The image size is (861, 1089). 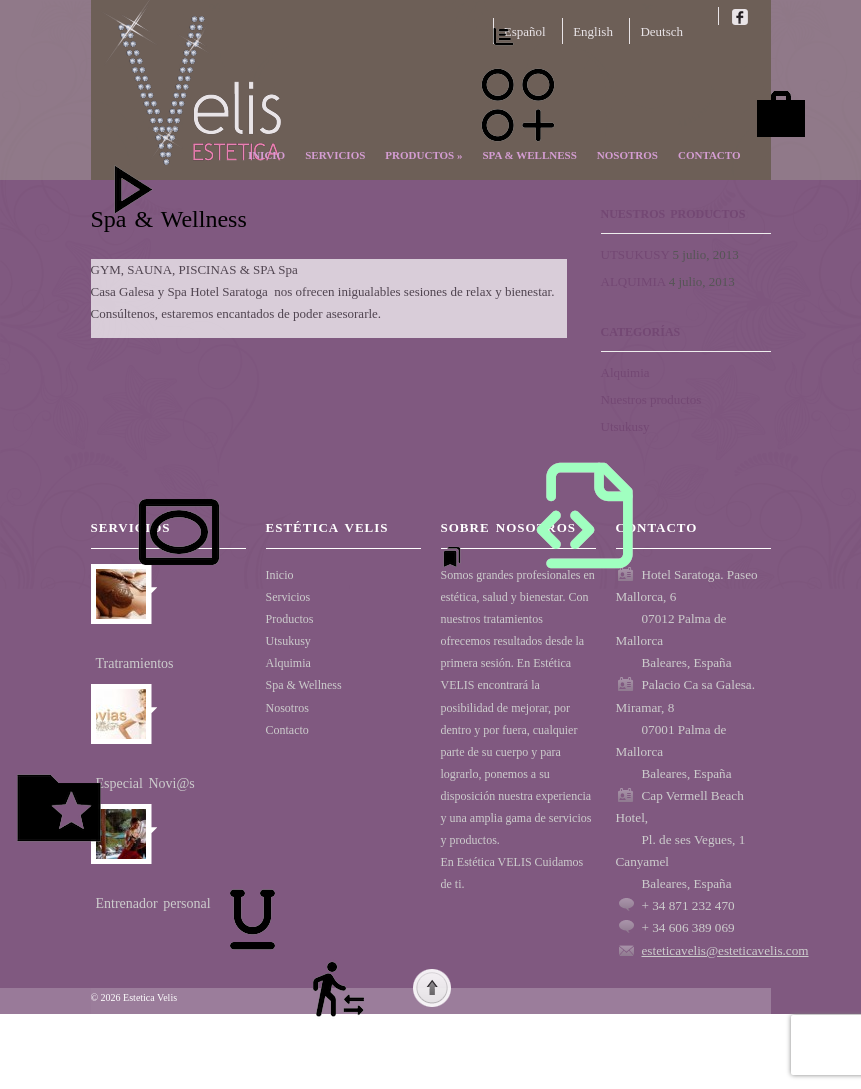 I want to click on play media content, so click(x=128, y=189).